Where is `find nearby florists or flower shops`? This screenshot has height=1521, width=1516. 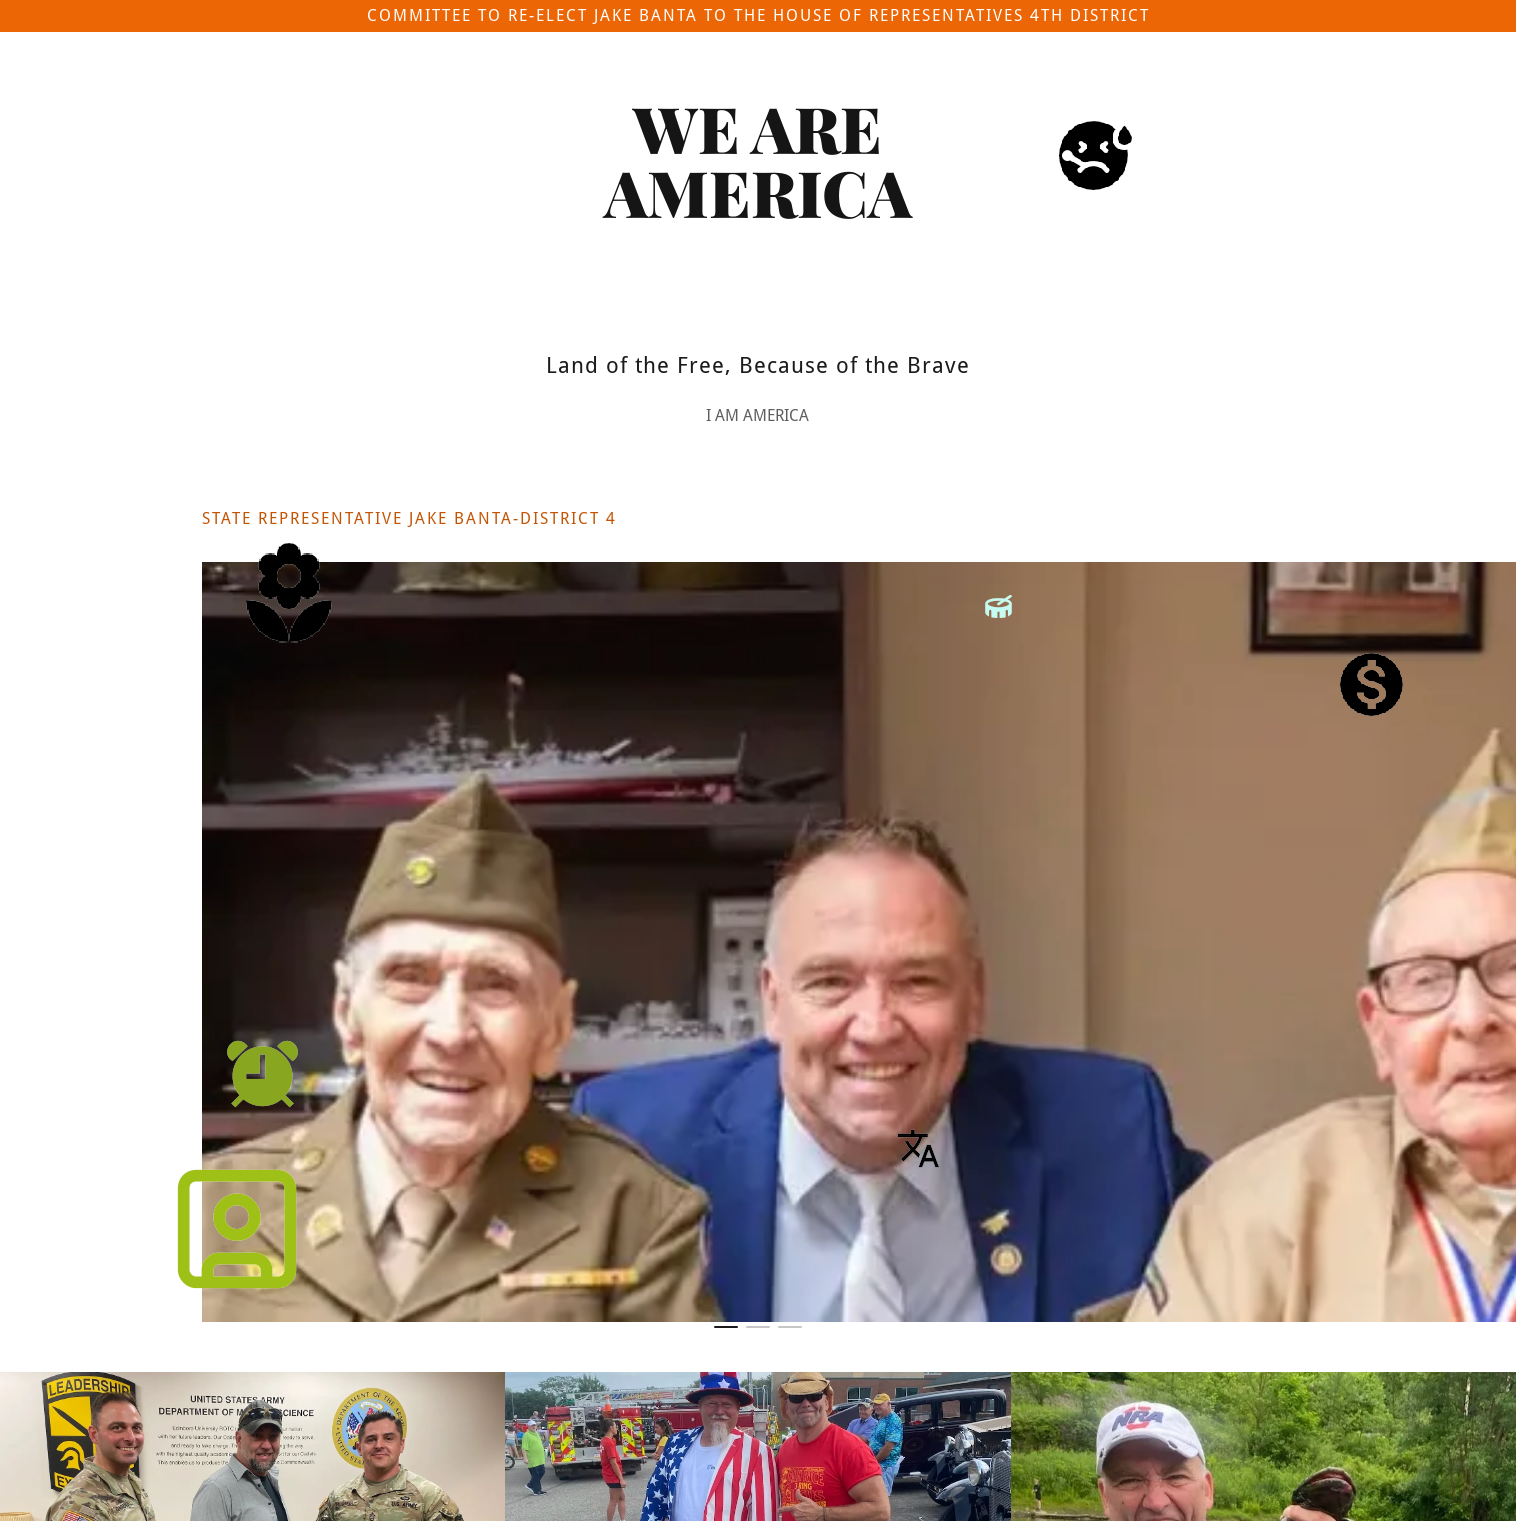 find nearby florists or flower shops is located at coordinates (289, 595).